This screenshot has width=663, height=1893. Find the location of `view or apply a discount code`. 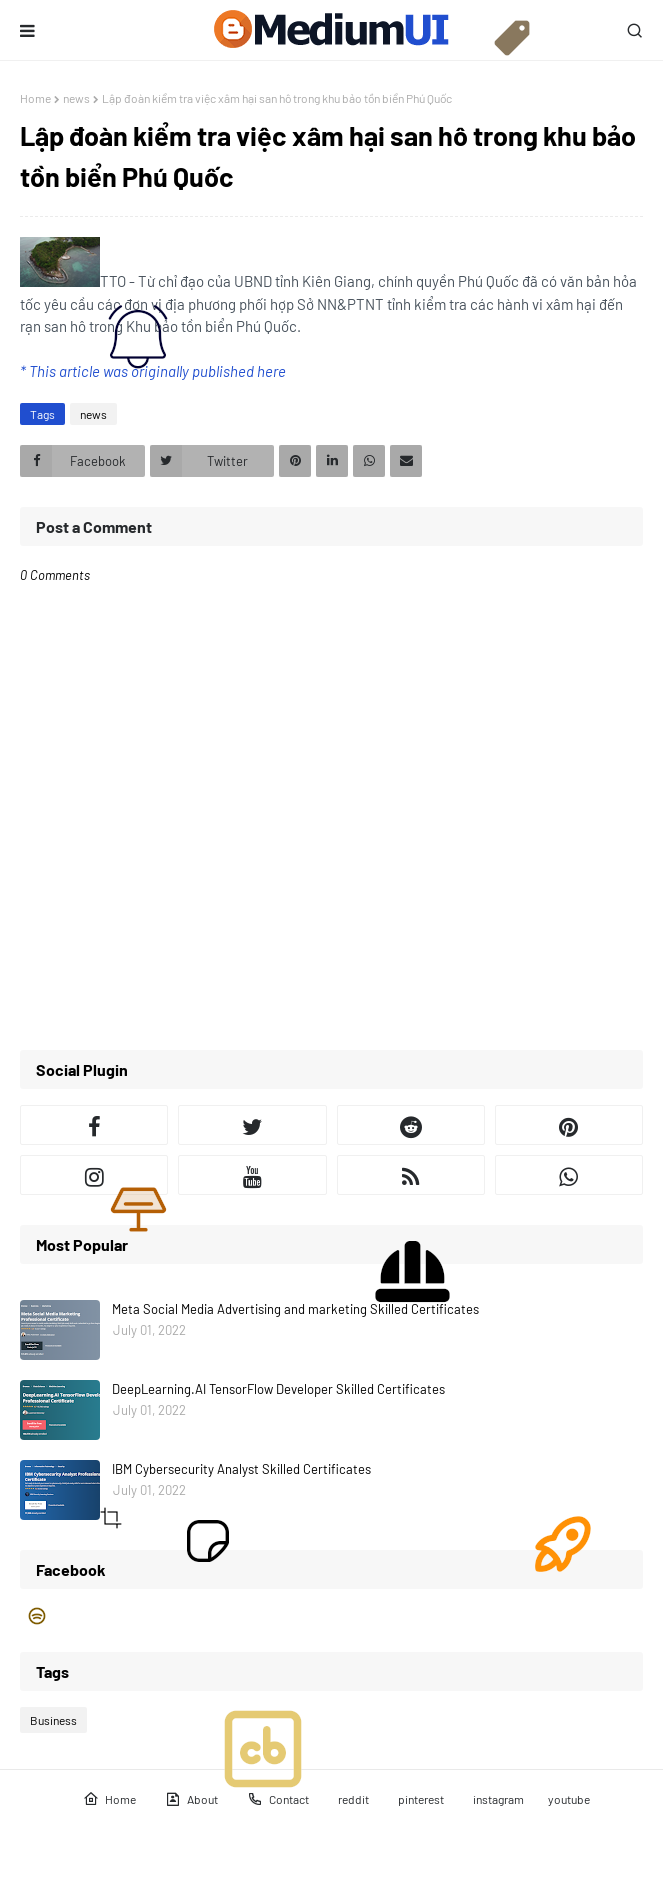

view or apply a discount code is located at coordinates (512, 38).